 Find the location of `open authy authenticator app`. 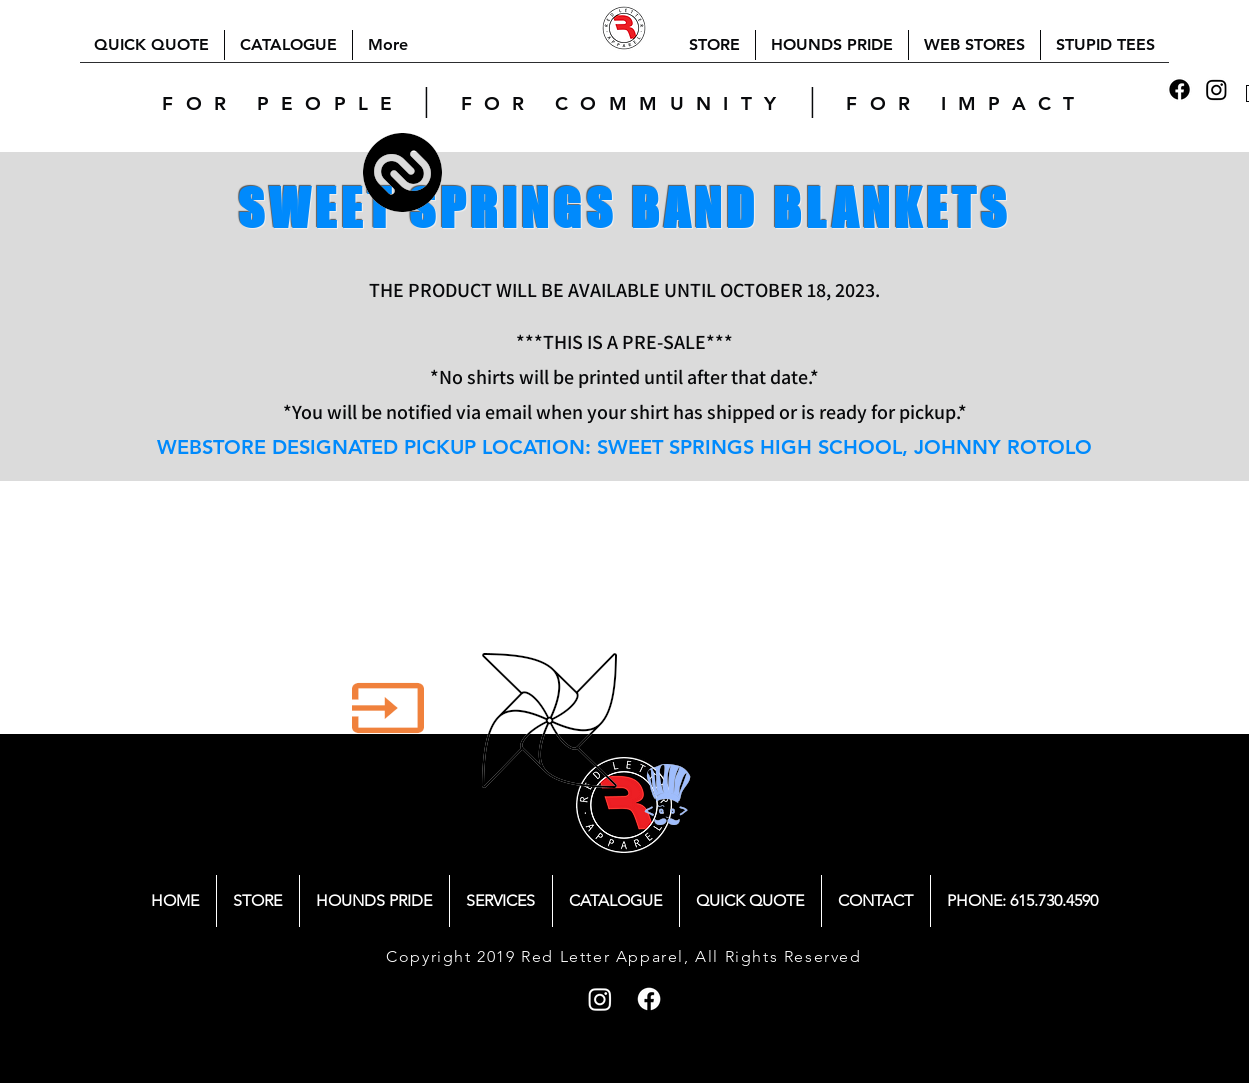

open authy authenticator app is located at coordinates (402, 172).